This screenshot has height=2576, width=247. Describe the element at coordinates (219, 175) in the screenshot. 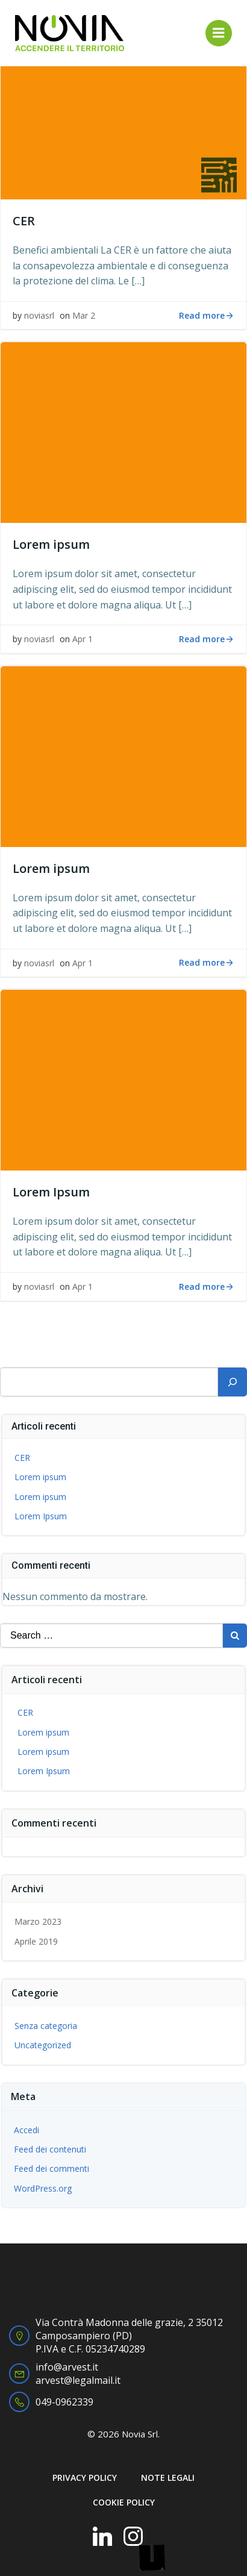

I see `multisim circuit simulation software logo` at that location.